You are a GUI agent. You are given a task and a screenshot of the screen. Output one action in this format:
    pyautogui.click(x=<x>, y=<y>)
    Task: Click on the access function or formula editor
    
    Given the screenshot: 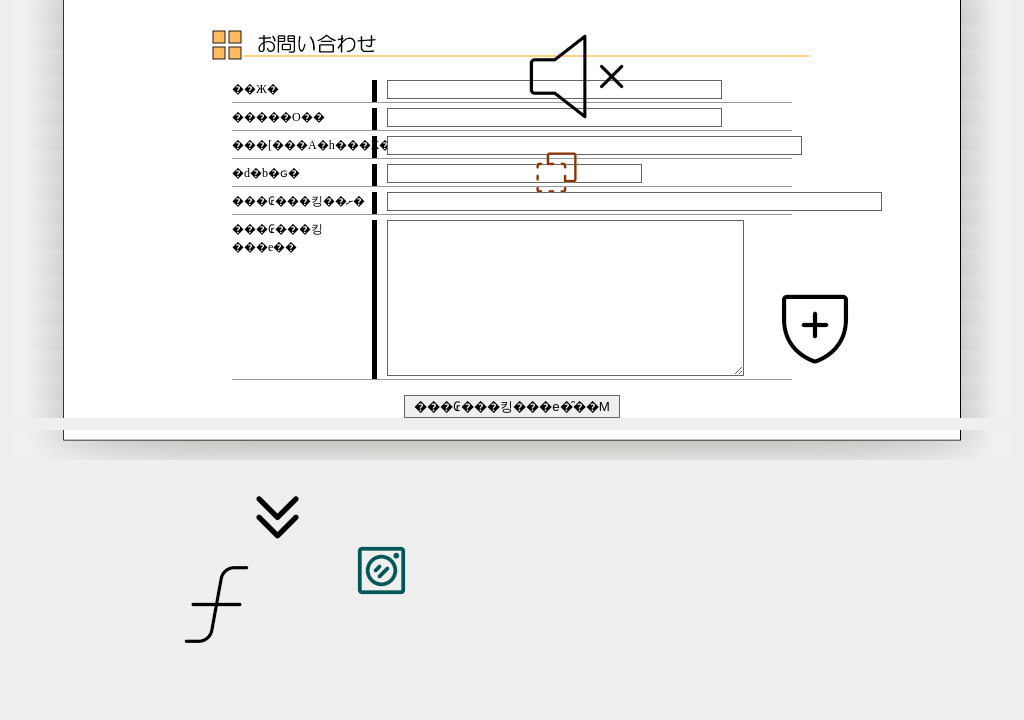 What is the action you would take?
    pyautogui.click(x=216, y=604)
    